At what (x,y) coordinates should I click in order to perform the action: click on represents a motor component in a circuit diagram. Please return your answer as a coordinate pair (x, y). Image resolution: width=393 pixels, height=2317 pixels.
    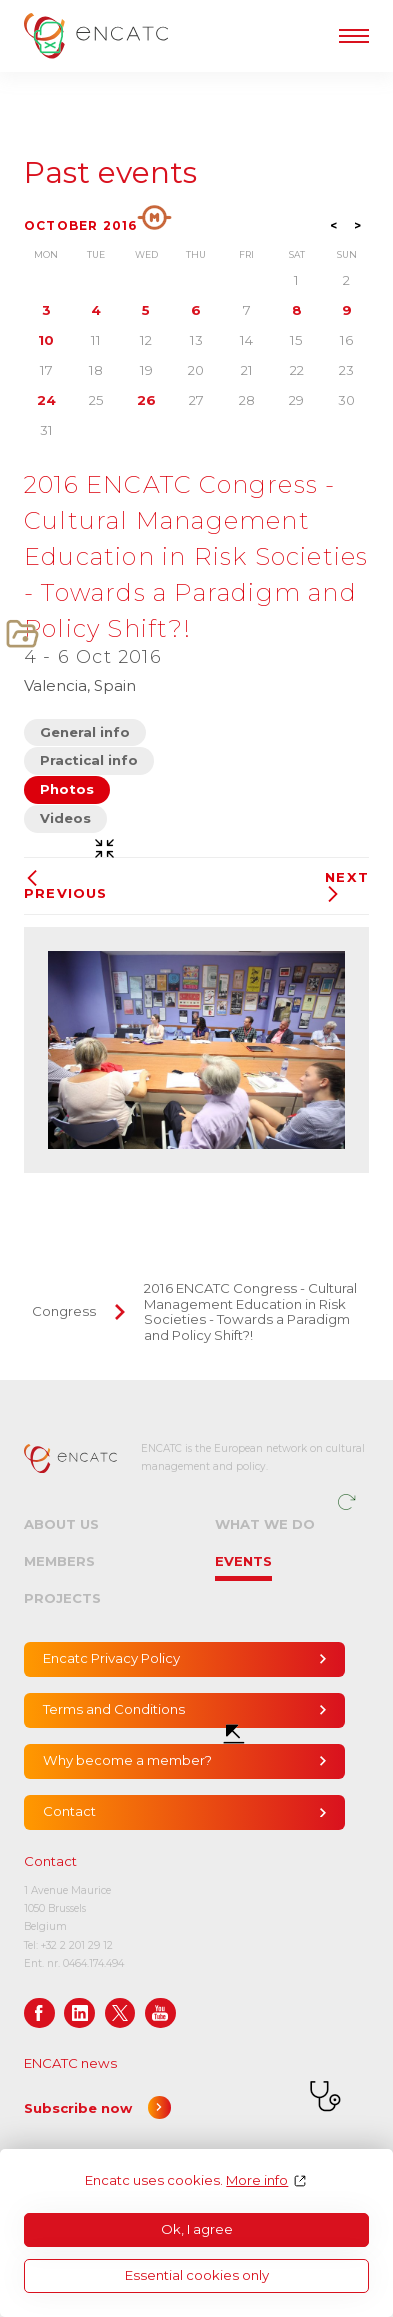
    Looking at the image, I should click on (154, 217).